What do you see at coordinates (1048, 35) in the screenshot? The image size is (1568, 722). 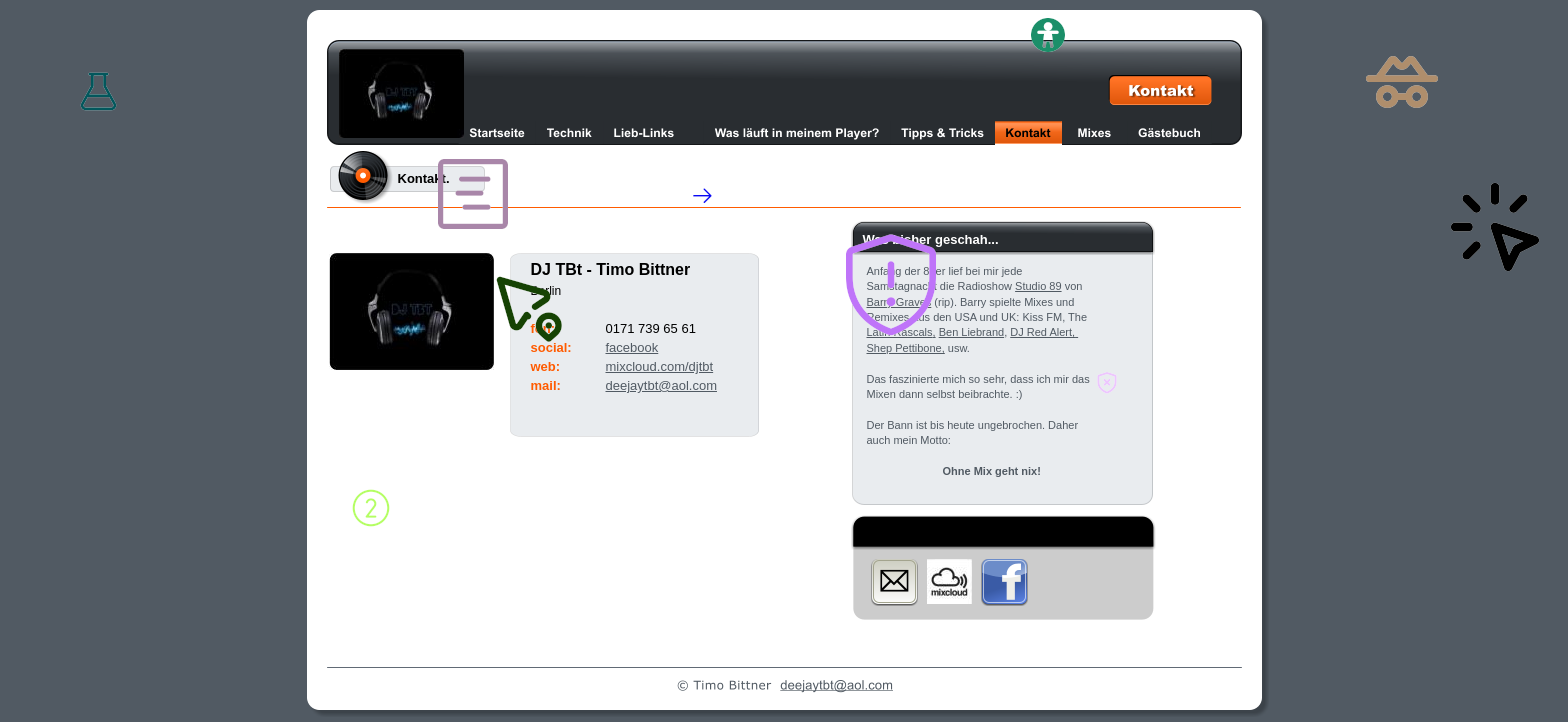 I see `enable accessibility features` at bounding box center [1048, 35].